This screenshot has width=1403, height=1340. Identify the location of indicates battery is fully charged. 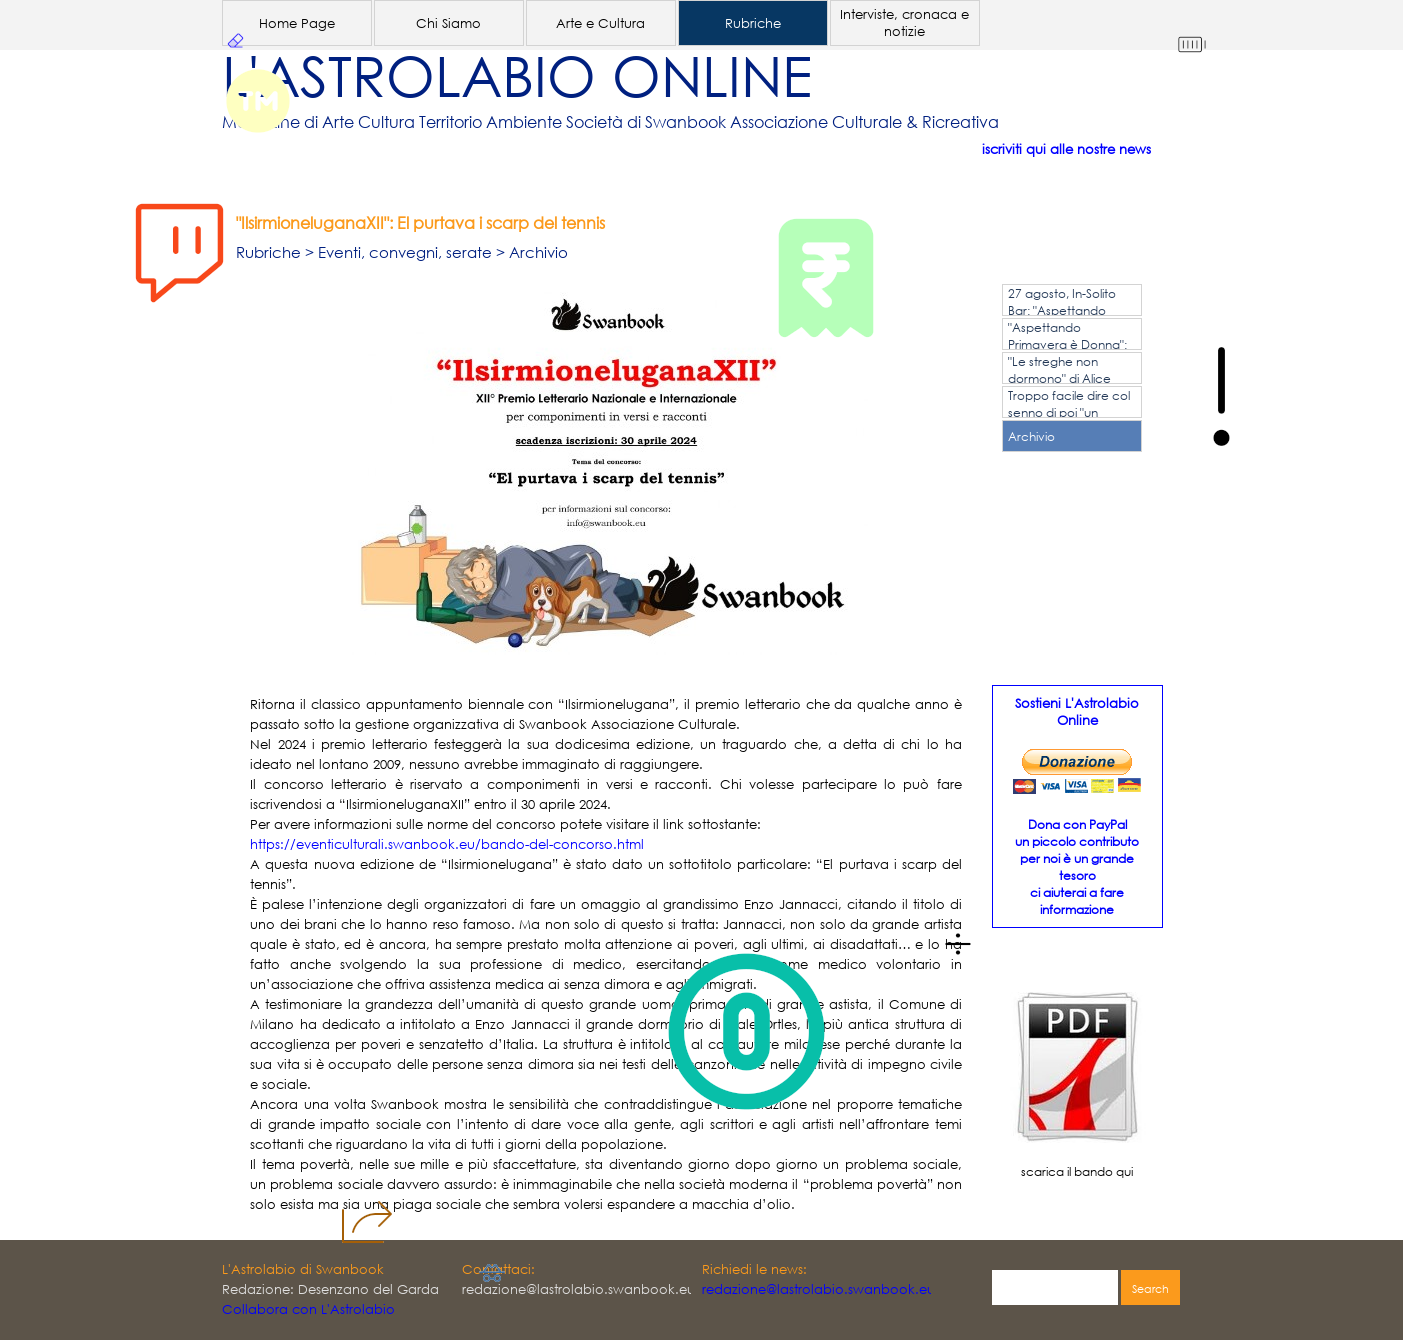
(1191, 44).